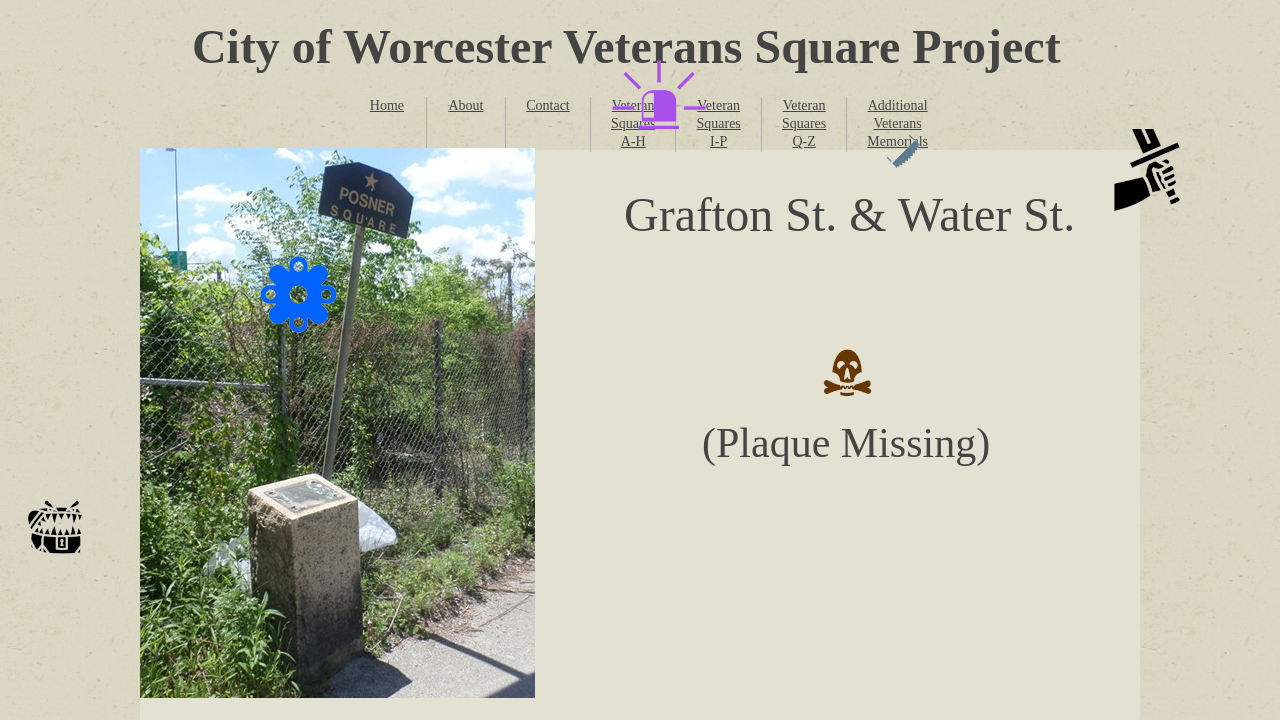 This screenshot has width=1280, height=720. What do you see at coordinates (298, 294) in the screenshot?
I see `decorative badge or achievement icon` at bounding box center [298, 294].